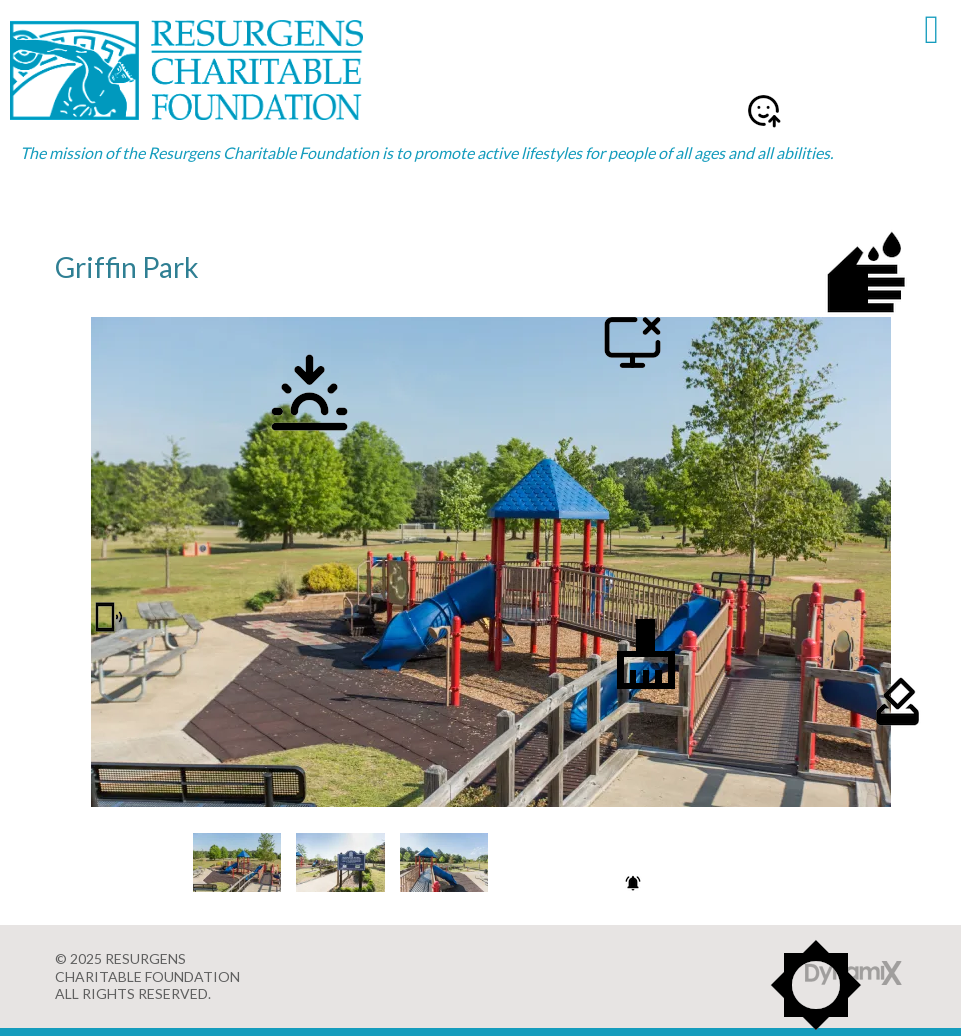 The image size is (961, 1036). I want to click on set display to evening or night mode, so click(309, 392).